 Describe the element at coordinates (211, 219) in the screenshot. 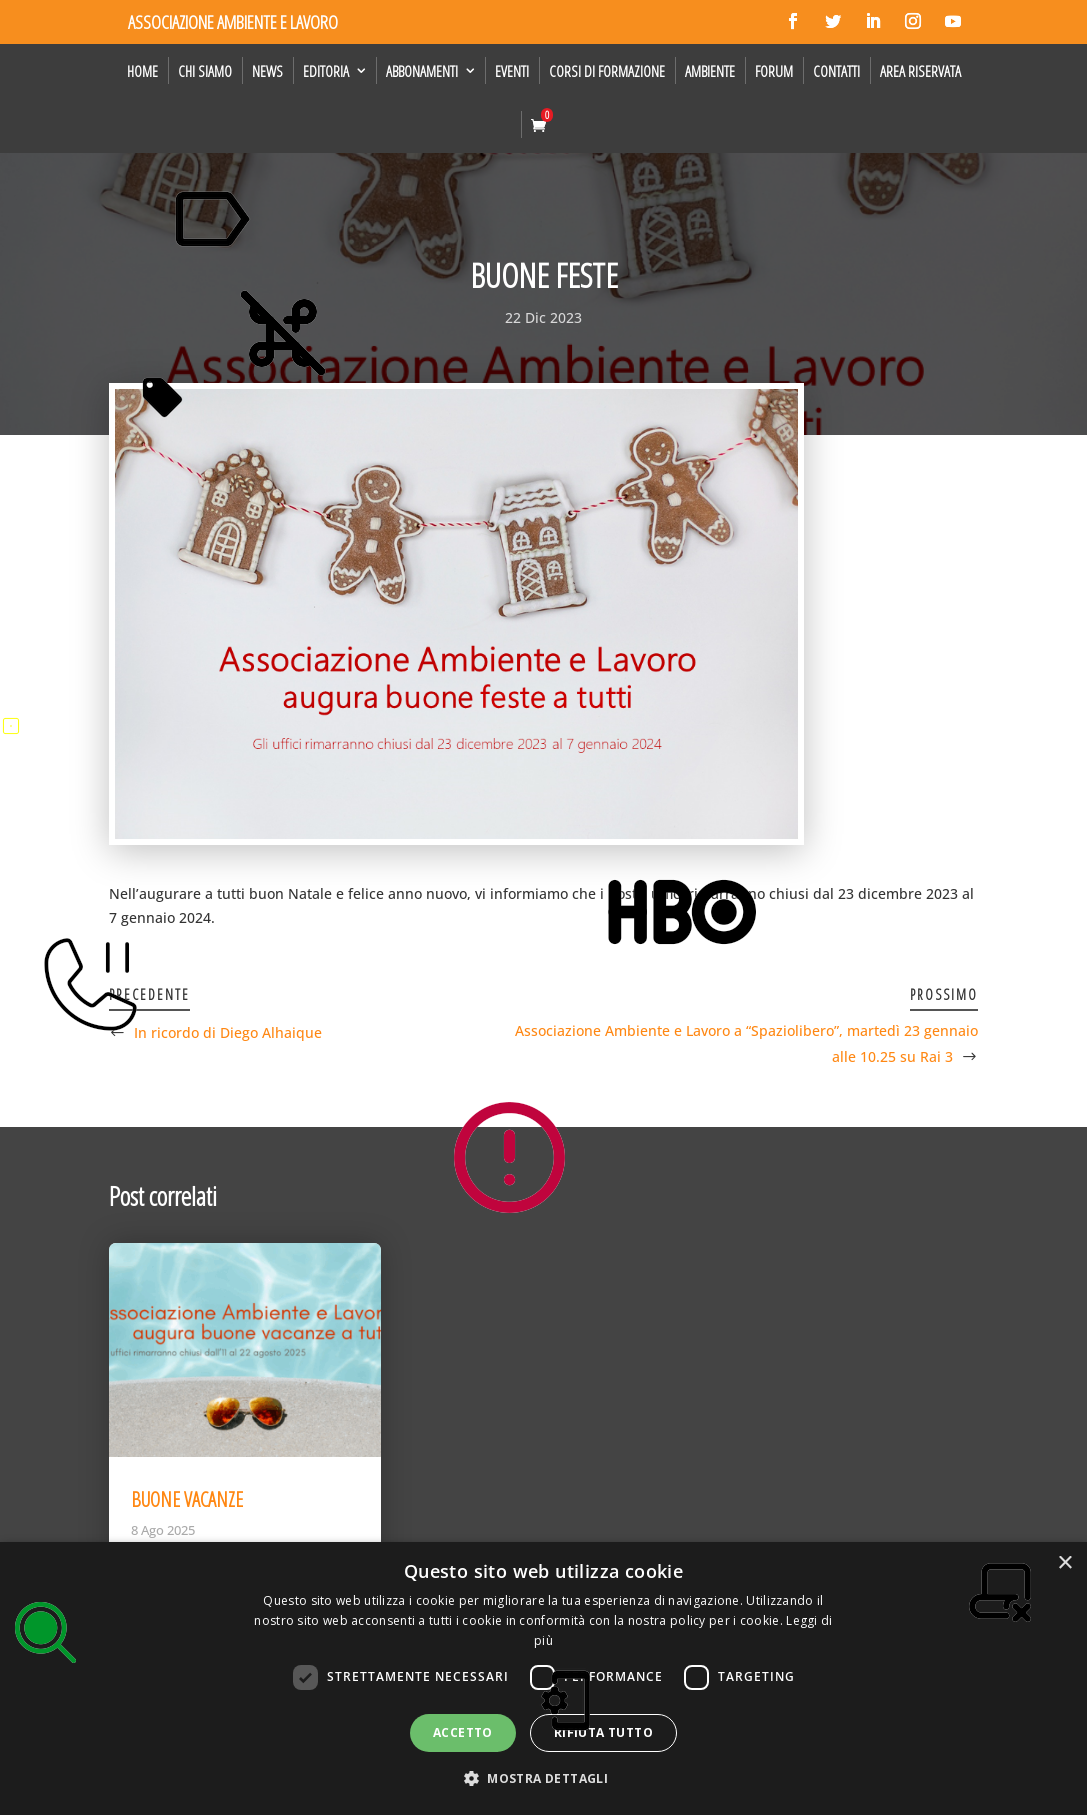

I see `add a label or tag to an item` at that location.